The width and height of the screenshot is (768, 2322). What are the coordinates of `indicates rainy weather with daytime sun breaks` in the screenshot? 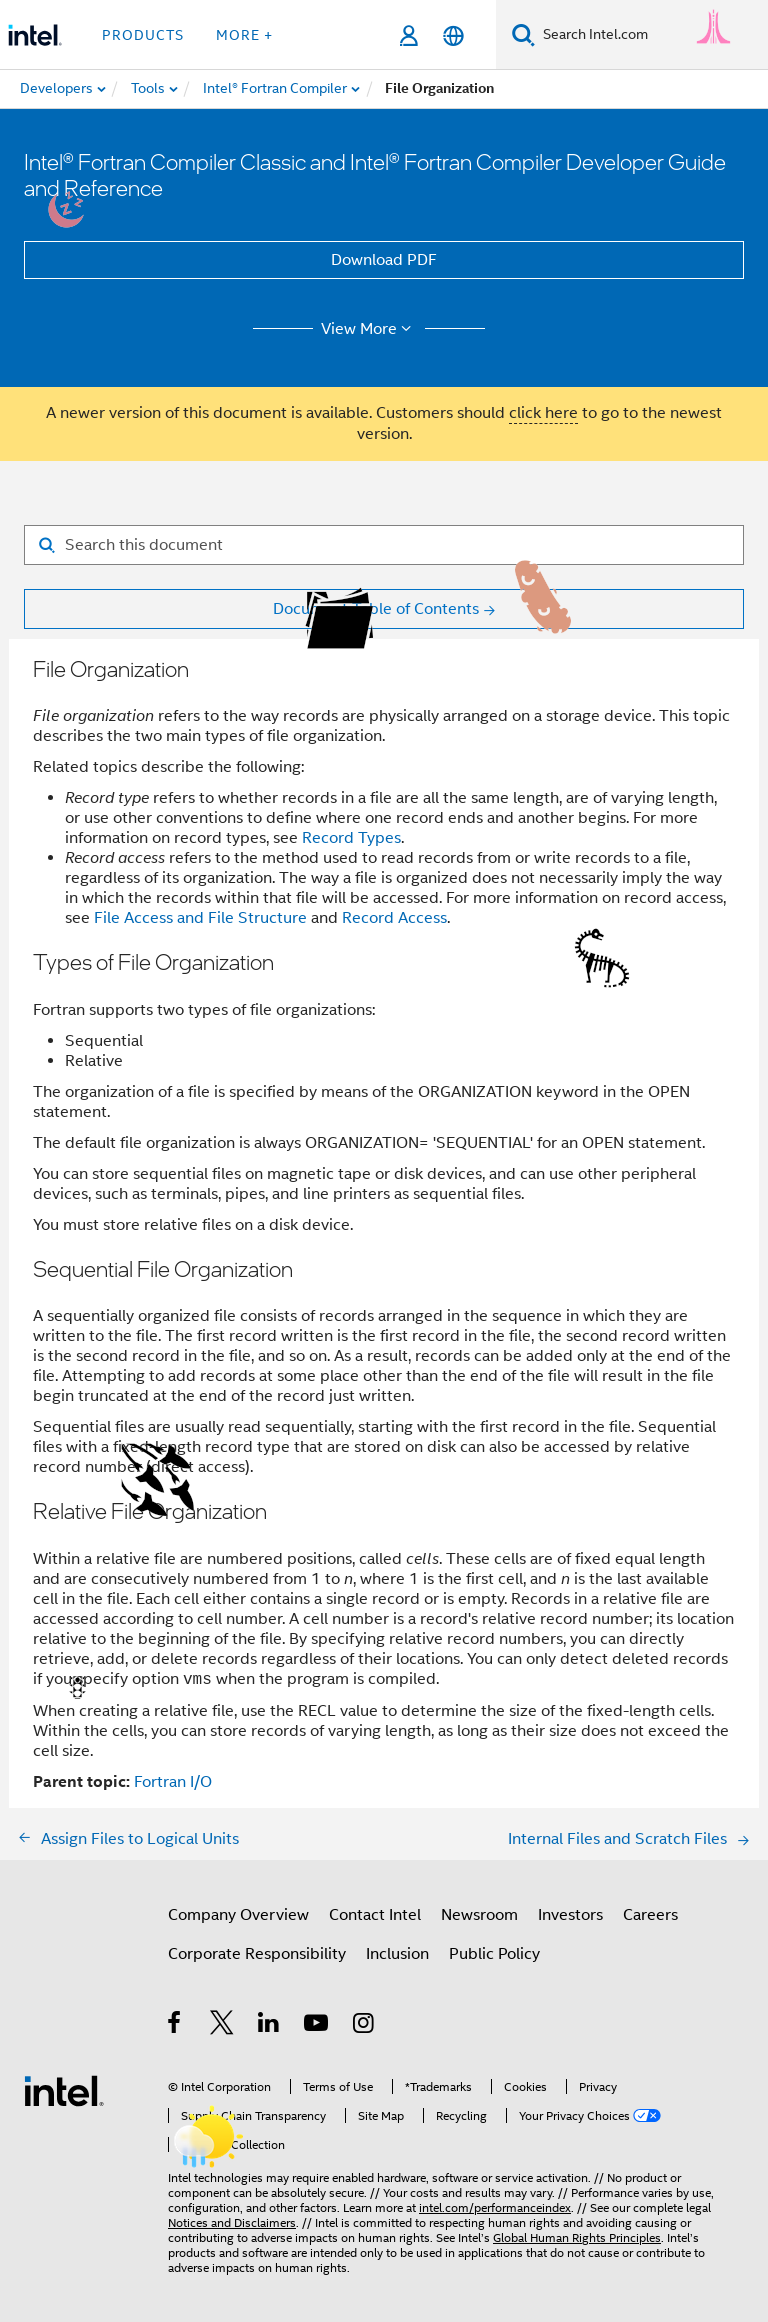 It's located at (208, 2136).